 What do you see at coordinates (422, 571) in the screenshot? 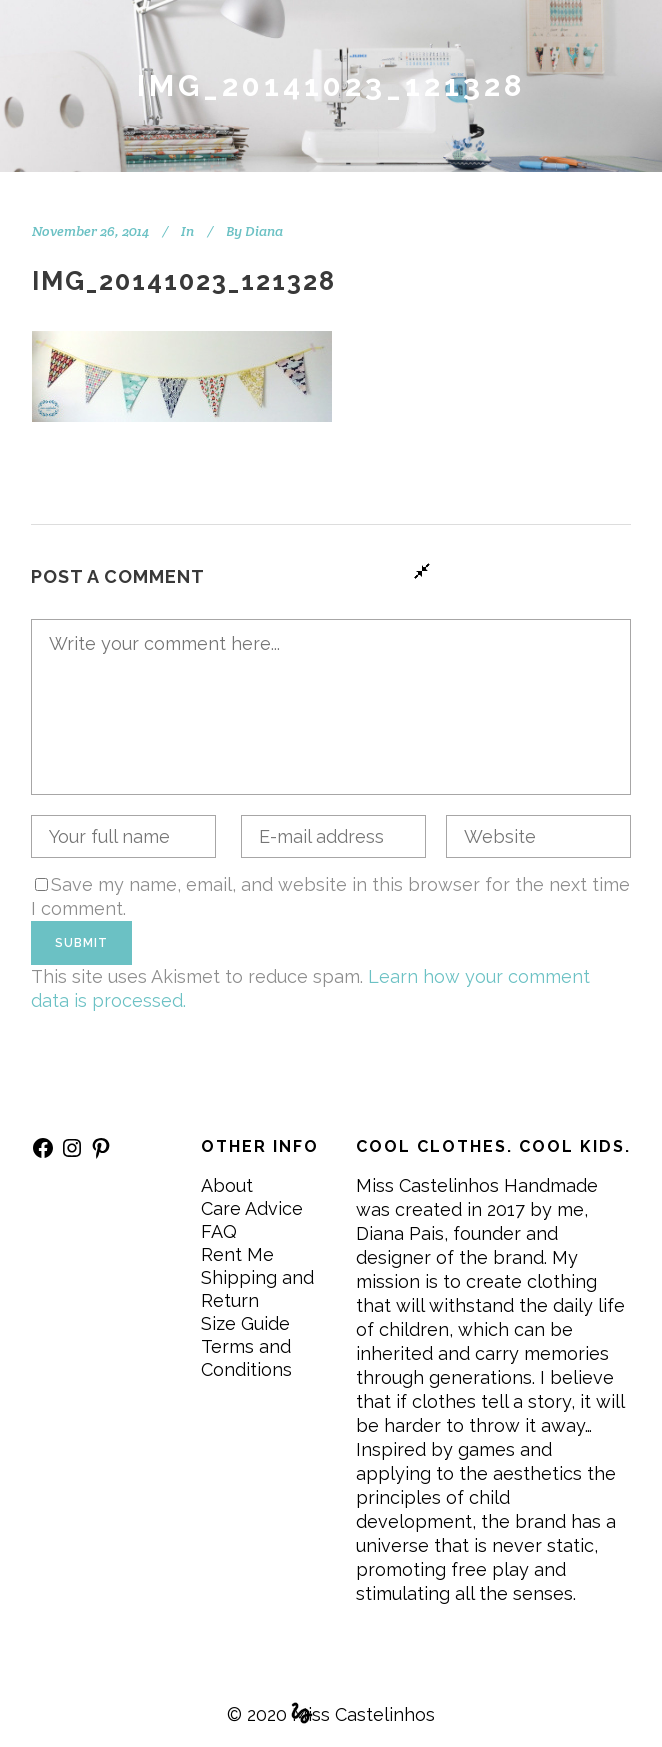
I see `exit fullscreen mode` at bounding box center [422, 571].